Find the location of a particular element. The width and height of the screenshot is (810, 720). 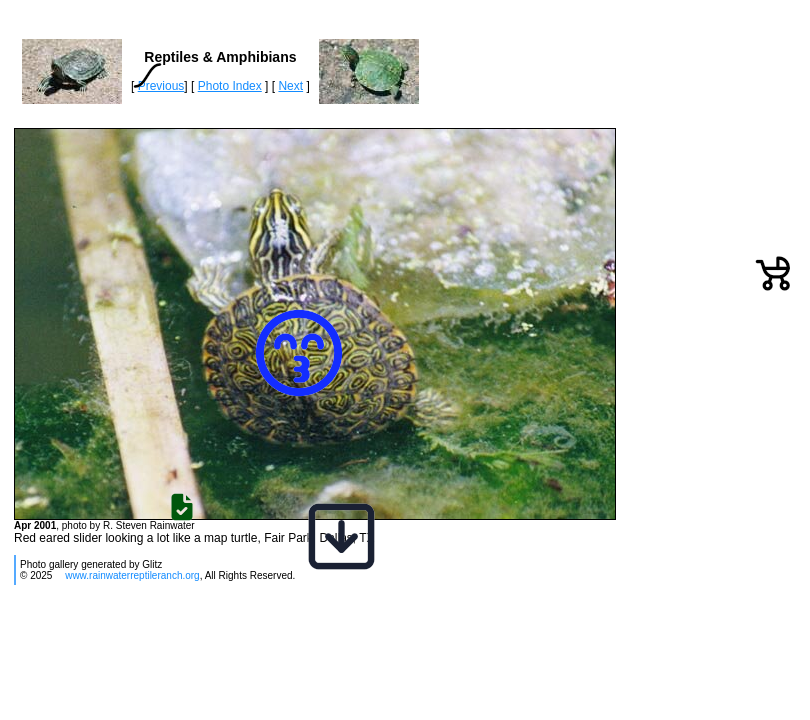

access baby or parenting-related features is located at coordinates (774, 273).